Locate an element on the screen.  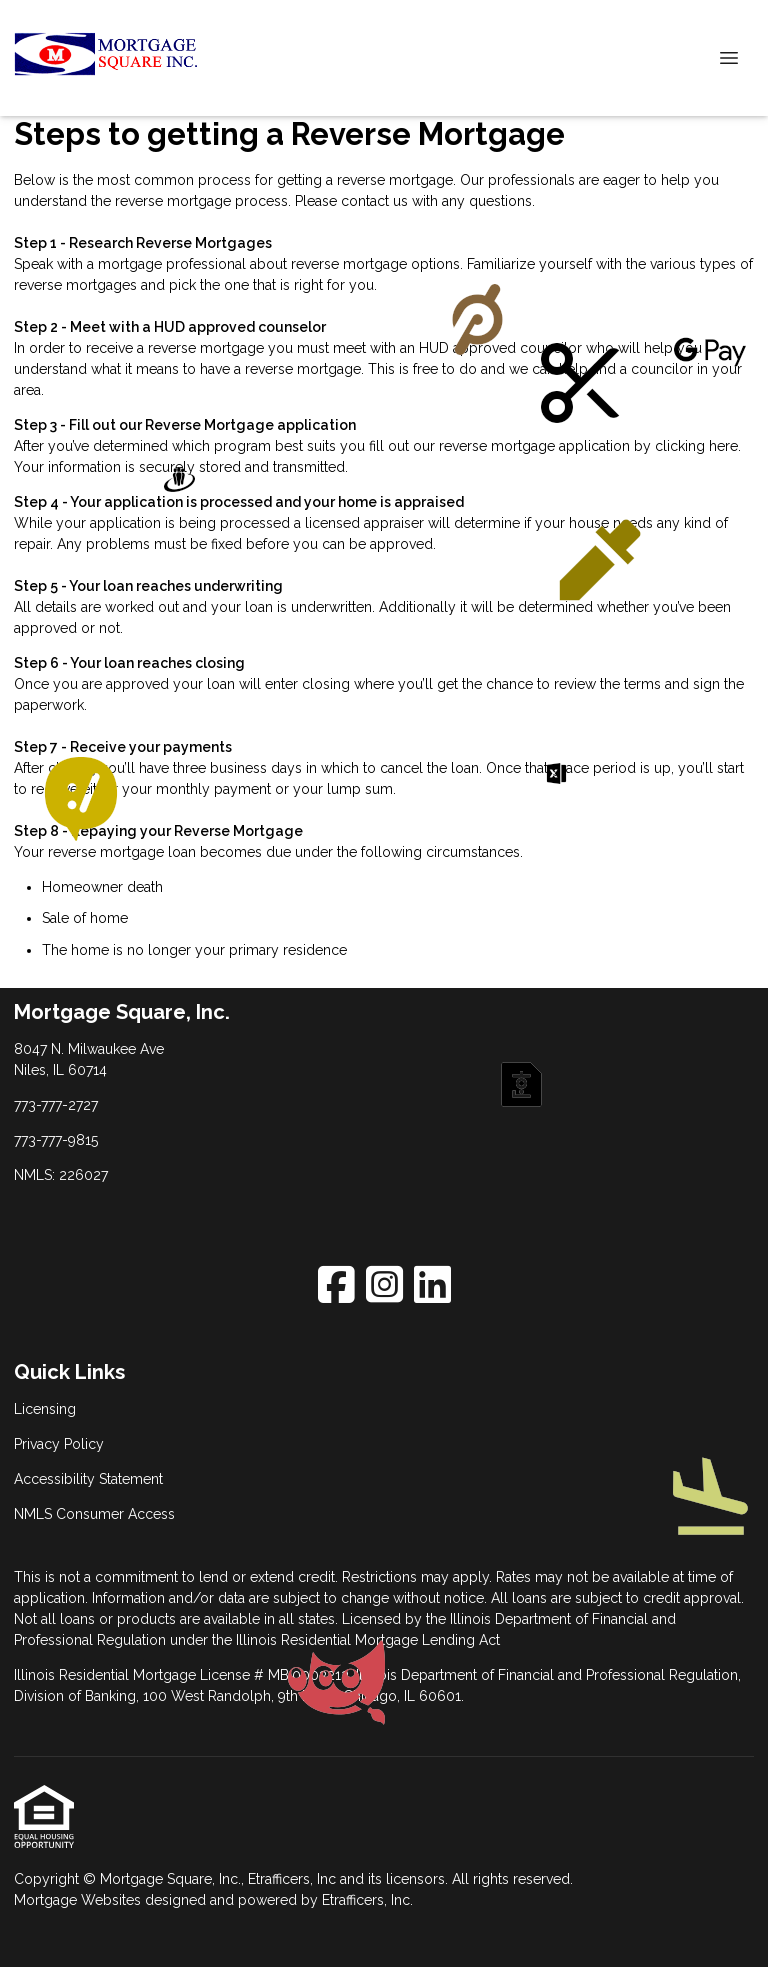
color picker tool is located at coordinates (601, 559).